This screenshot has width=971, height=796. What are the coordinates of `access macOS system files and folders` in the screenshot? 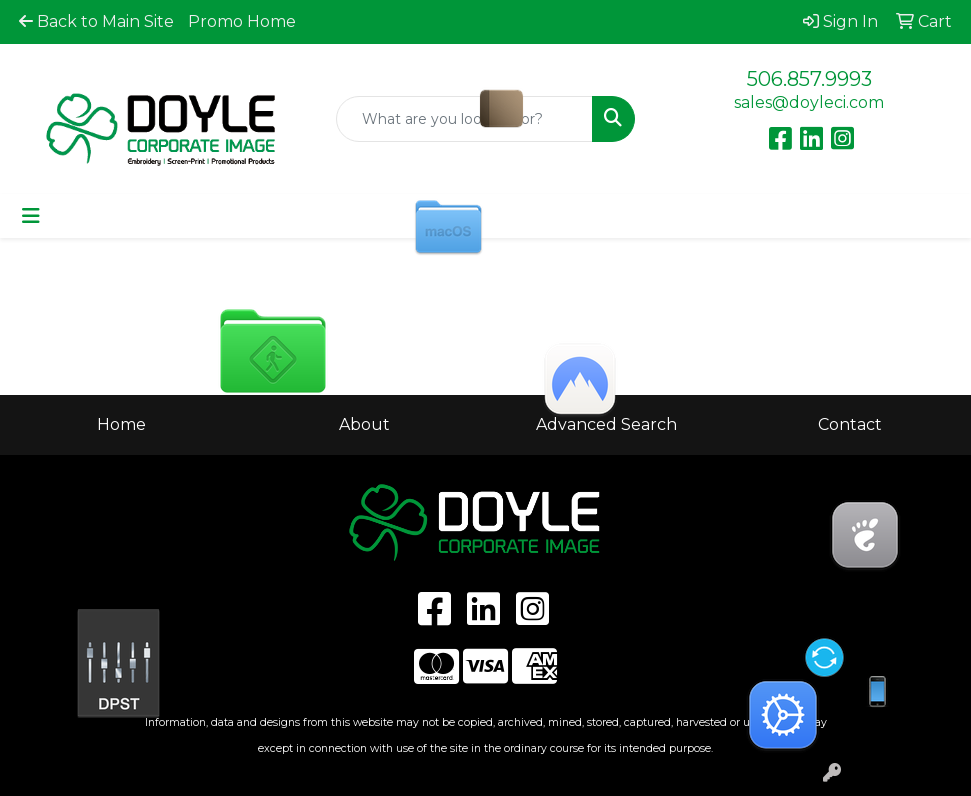 It's located at (448, 226).